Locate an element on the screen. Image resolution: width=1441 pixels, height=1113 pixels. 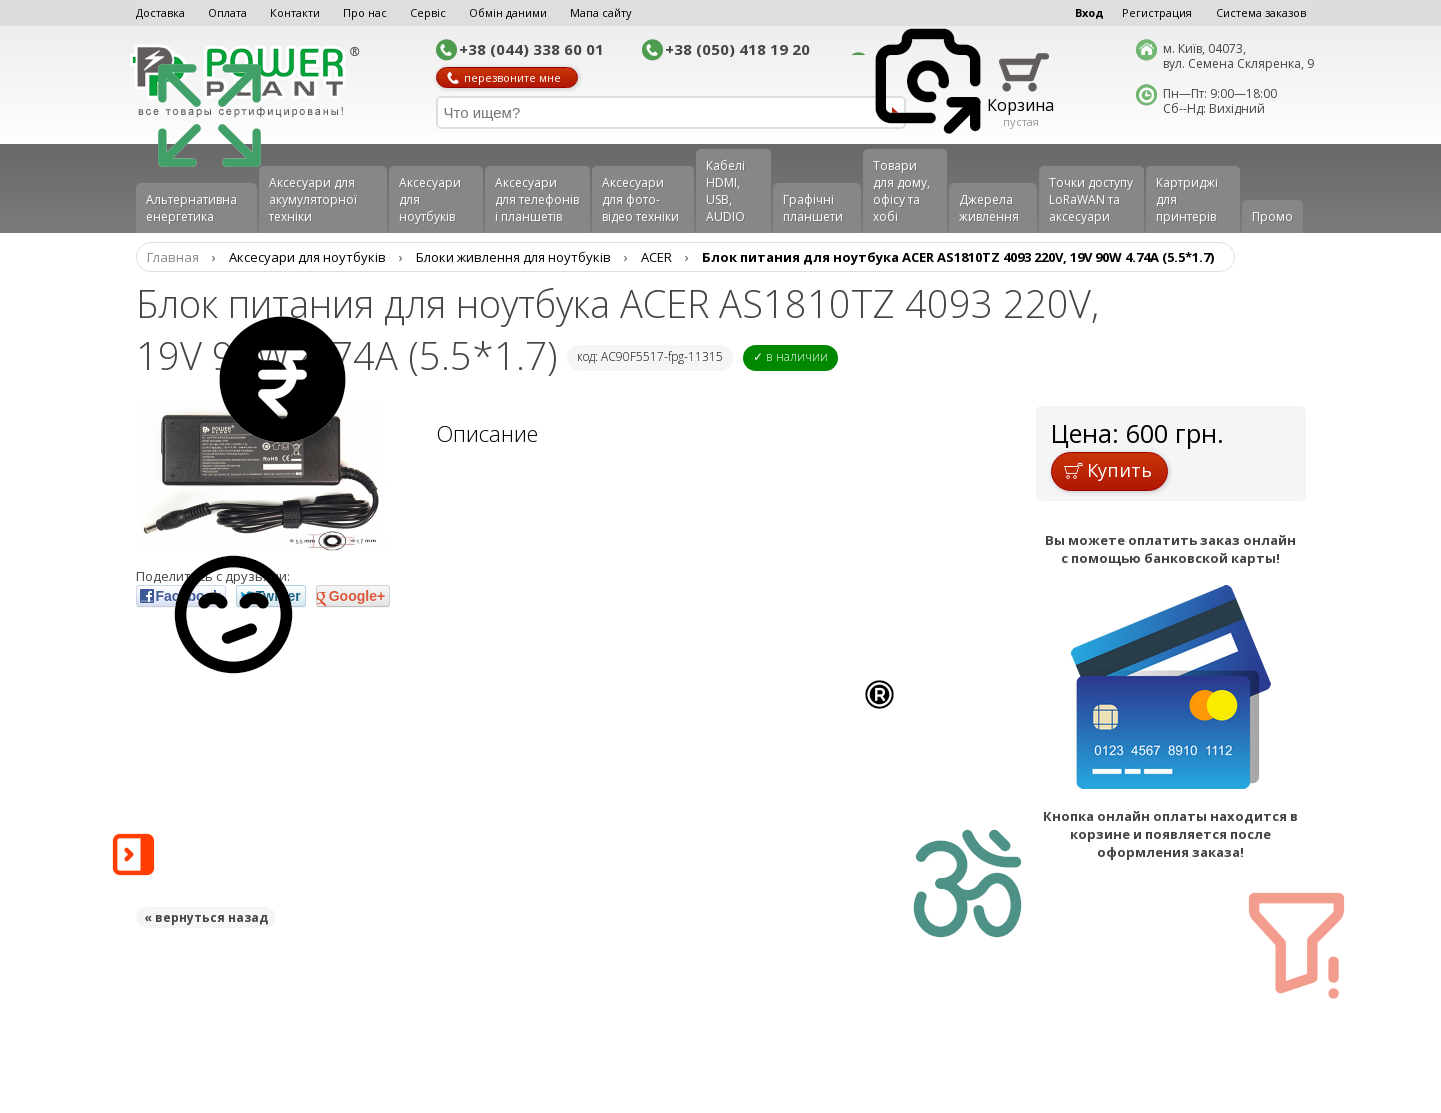
view balance or payment amount in indian rupees is located at coordinates (282, 379).